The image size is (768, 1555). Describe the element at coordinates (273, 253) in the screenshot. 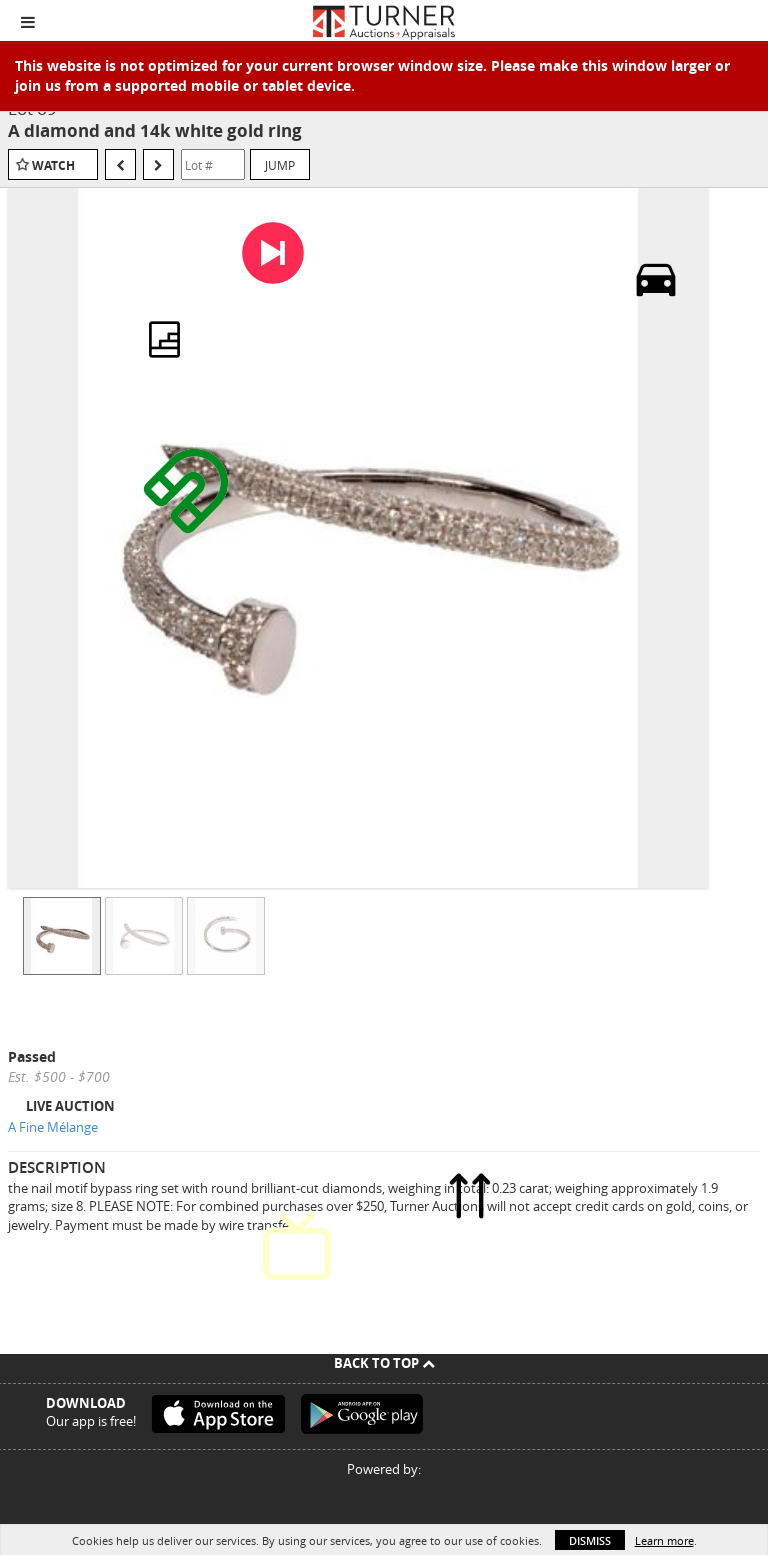

I see `skip to the next track` at that location.